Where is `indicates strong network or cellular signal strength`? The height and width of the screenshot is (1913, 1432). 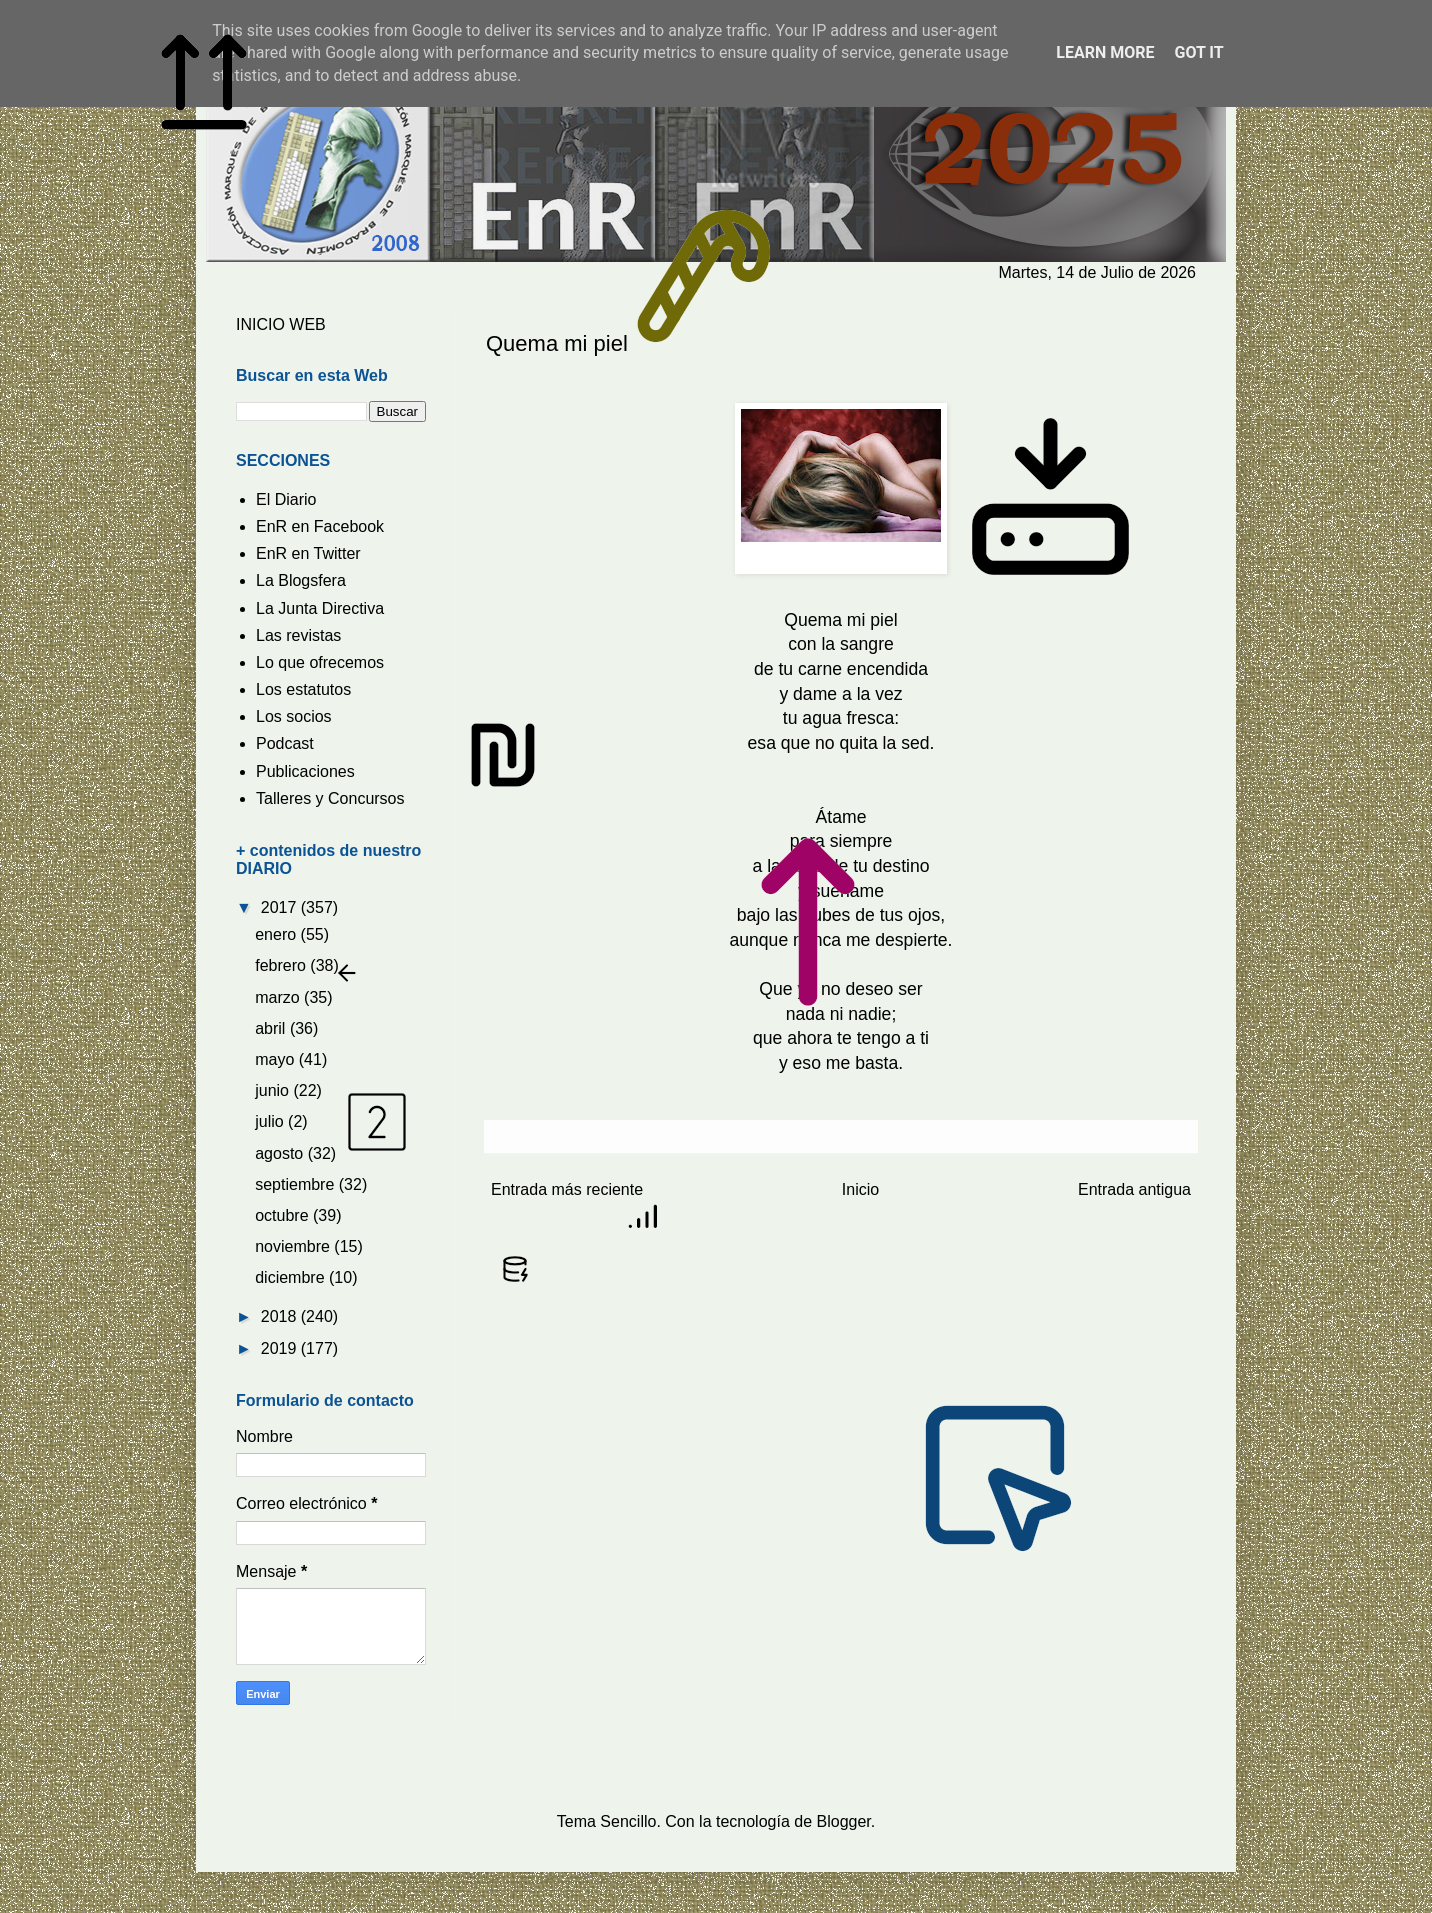
indicates strong network or cellular signal strength is located at coordinates (647, 1213).